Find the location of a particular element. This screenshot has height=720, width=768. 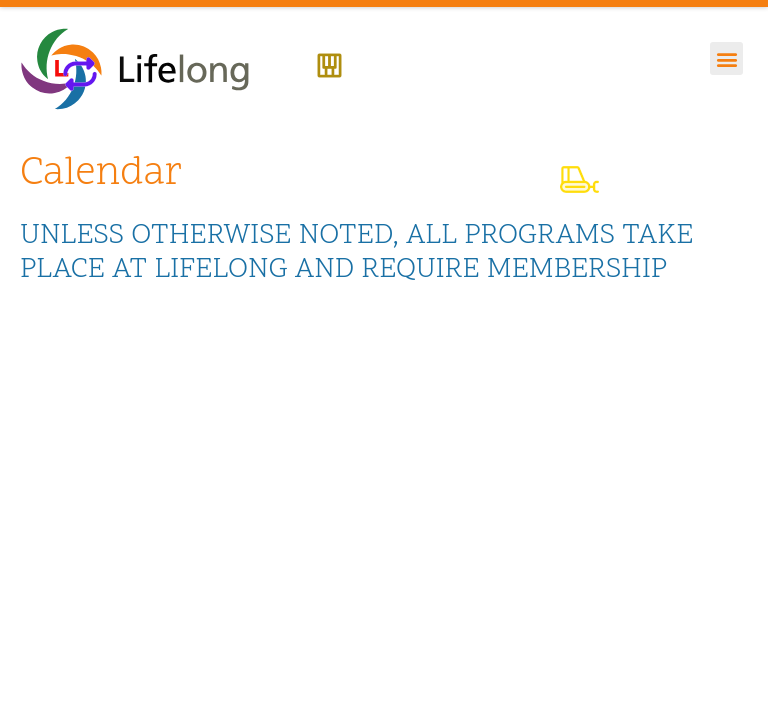

enable repeat mode for media playback is located at coordinates (80, 74).